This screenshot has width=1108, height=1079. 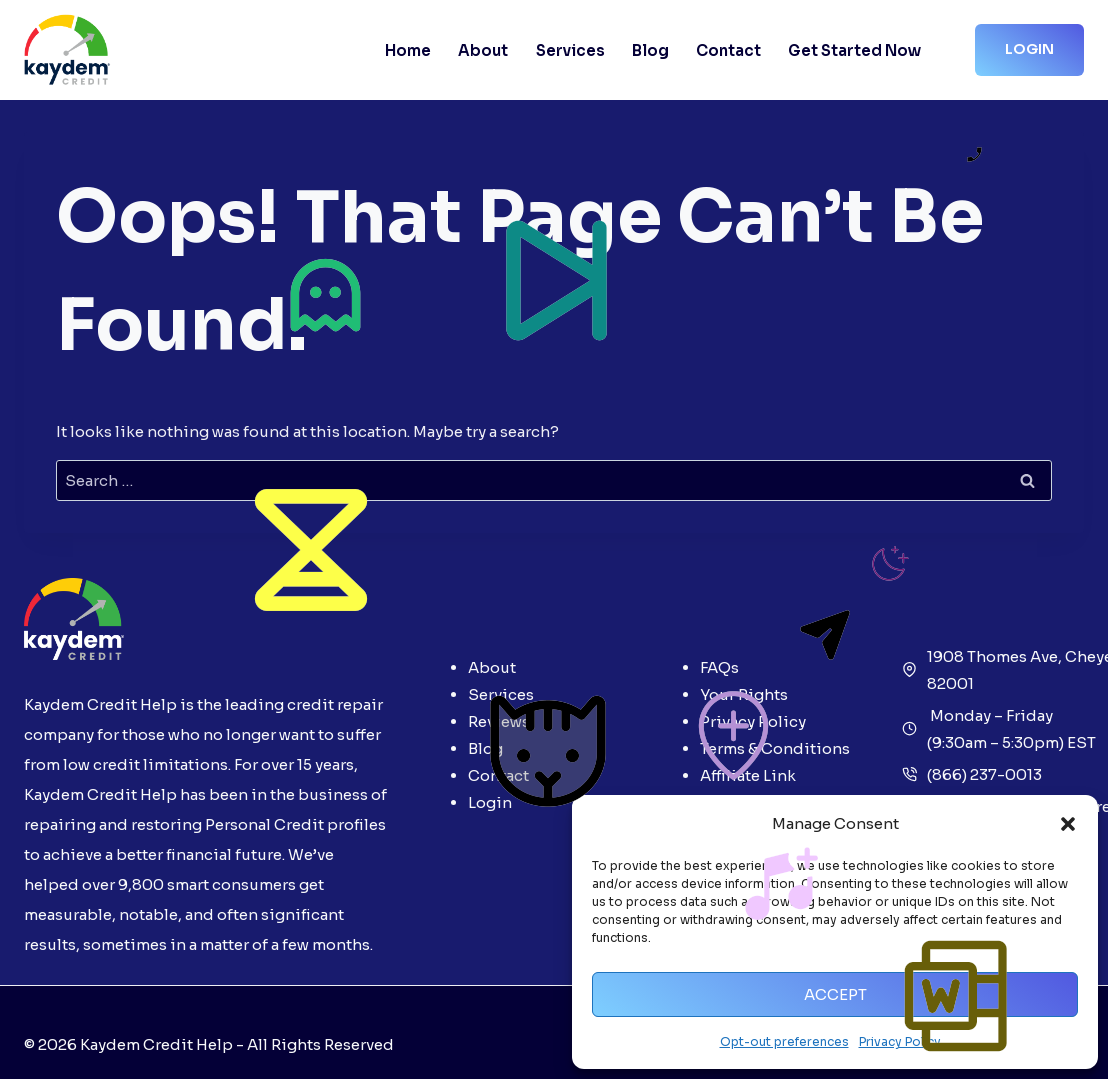 What do you see at coordinates (733, 735) in the screenshot?
I see `add a new location pin` at bounding box center [733, 735].